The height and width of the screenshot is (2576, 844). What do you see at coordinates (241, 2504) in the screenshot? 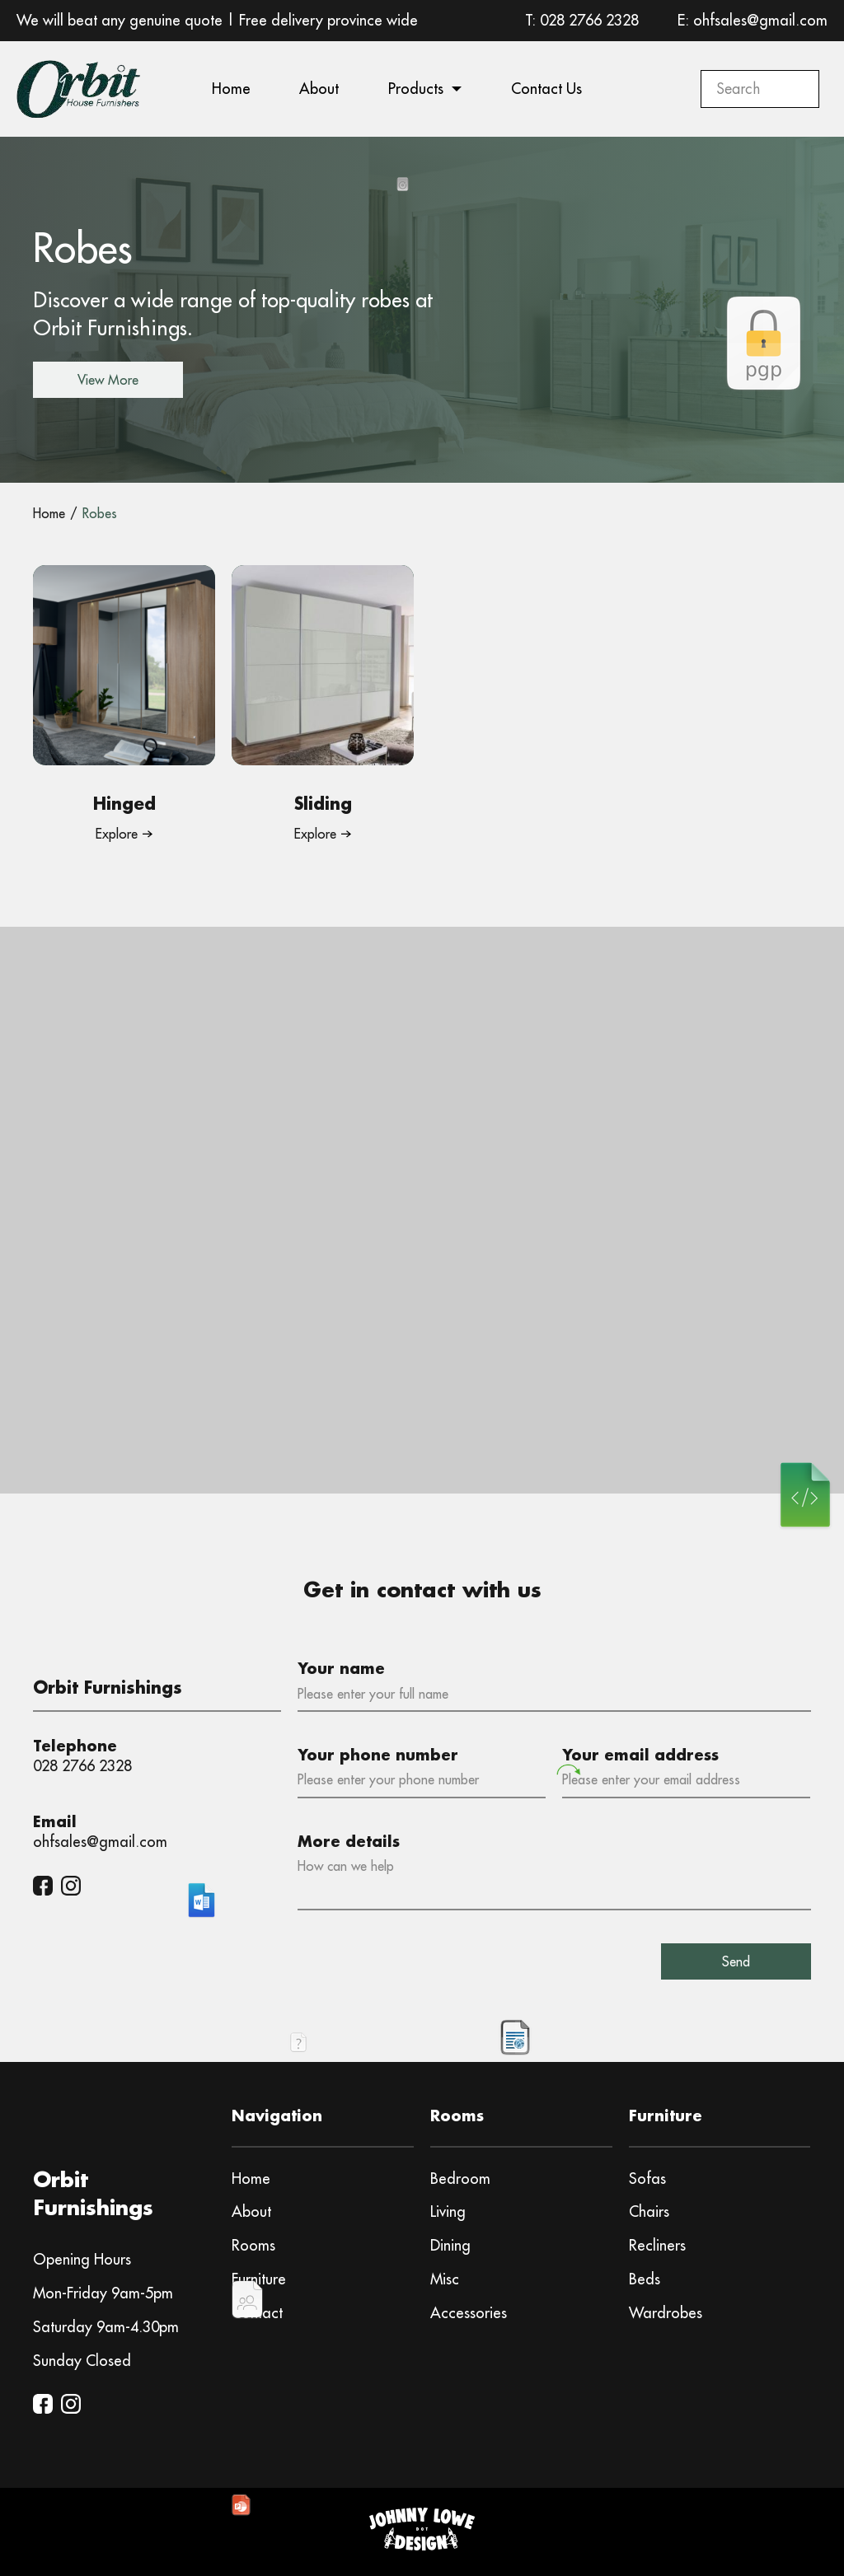
I see `a Microsoft PowerPoint file` at bounding box center [241, 2504].